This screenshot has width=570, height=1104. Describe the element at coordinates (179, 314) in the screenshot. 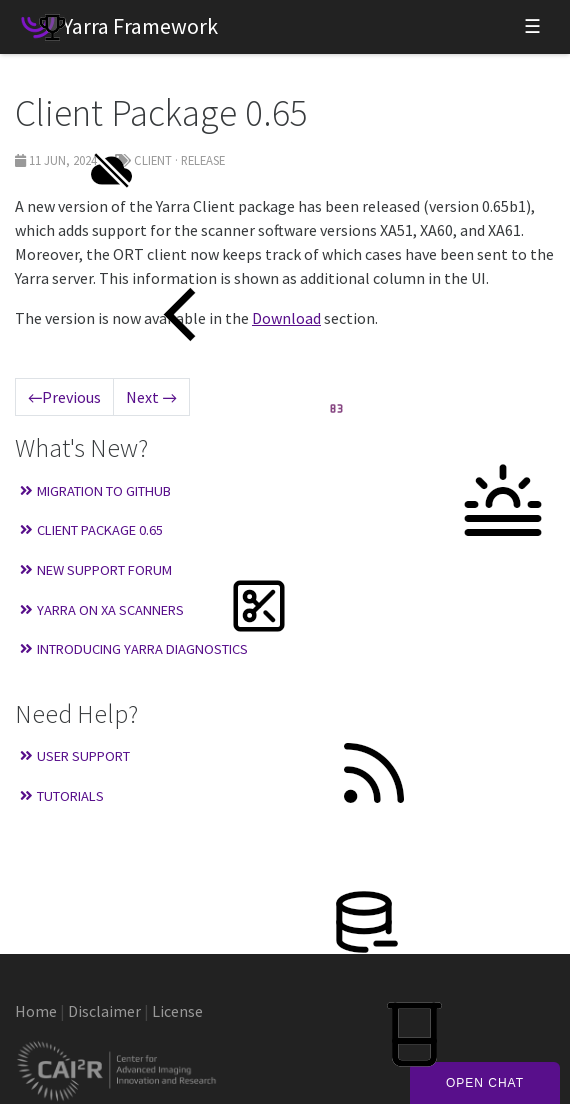

I see `go back to the previous screen` at that location.